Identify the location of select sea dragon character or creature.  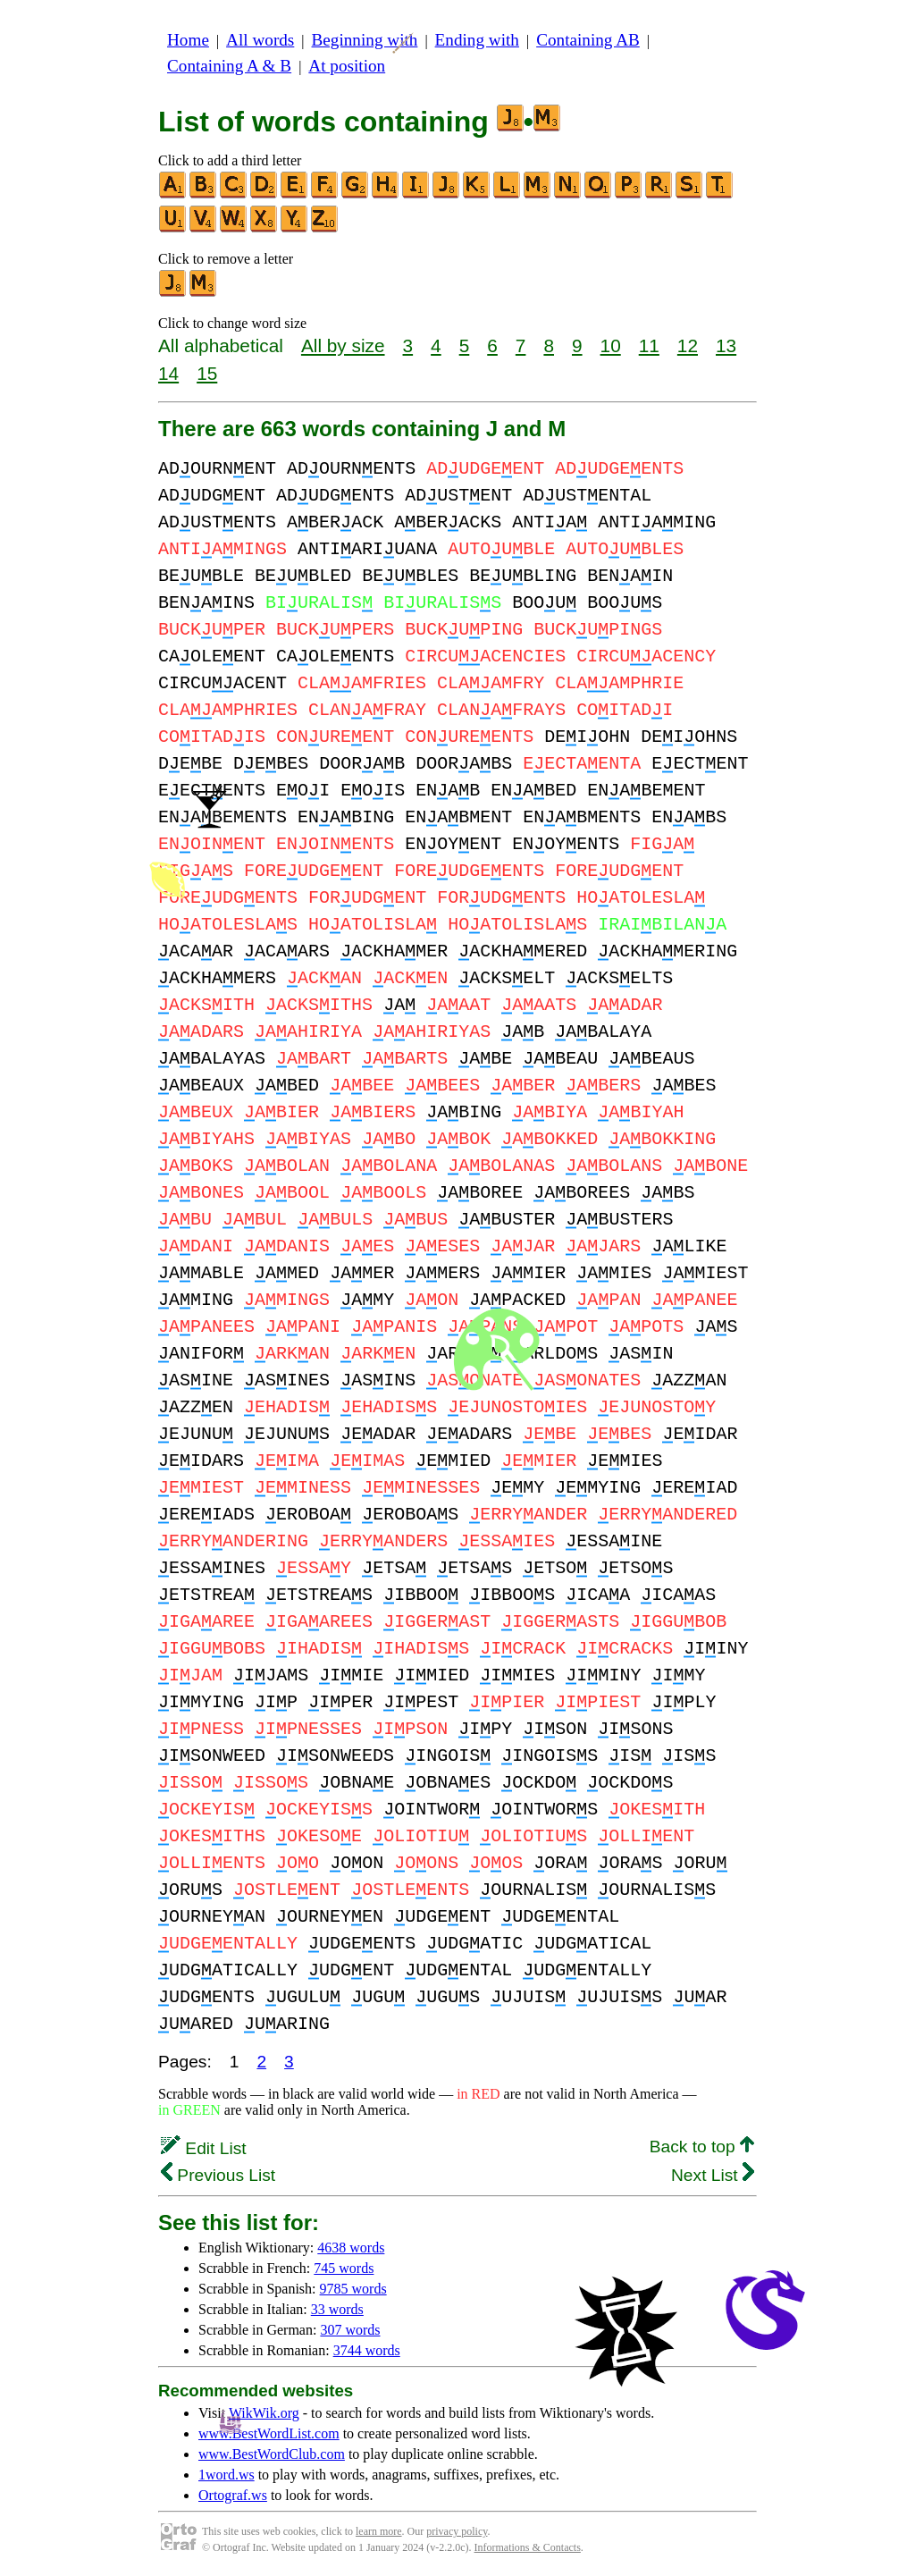
(766, 2310).